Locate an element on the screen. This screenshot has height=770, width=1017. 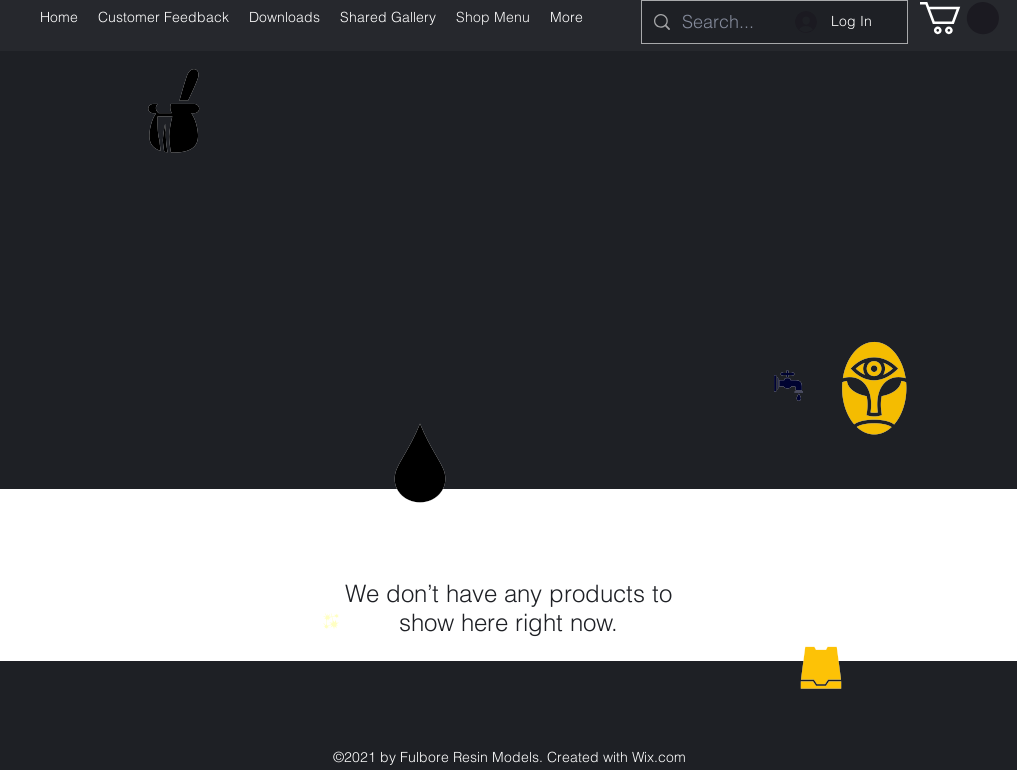
access honey or sweet reward items is located at coordinates (175, 111).